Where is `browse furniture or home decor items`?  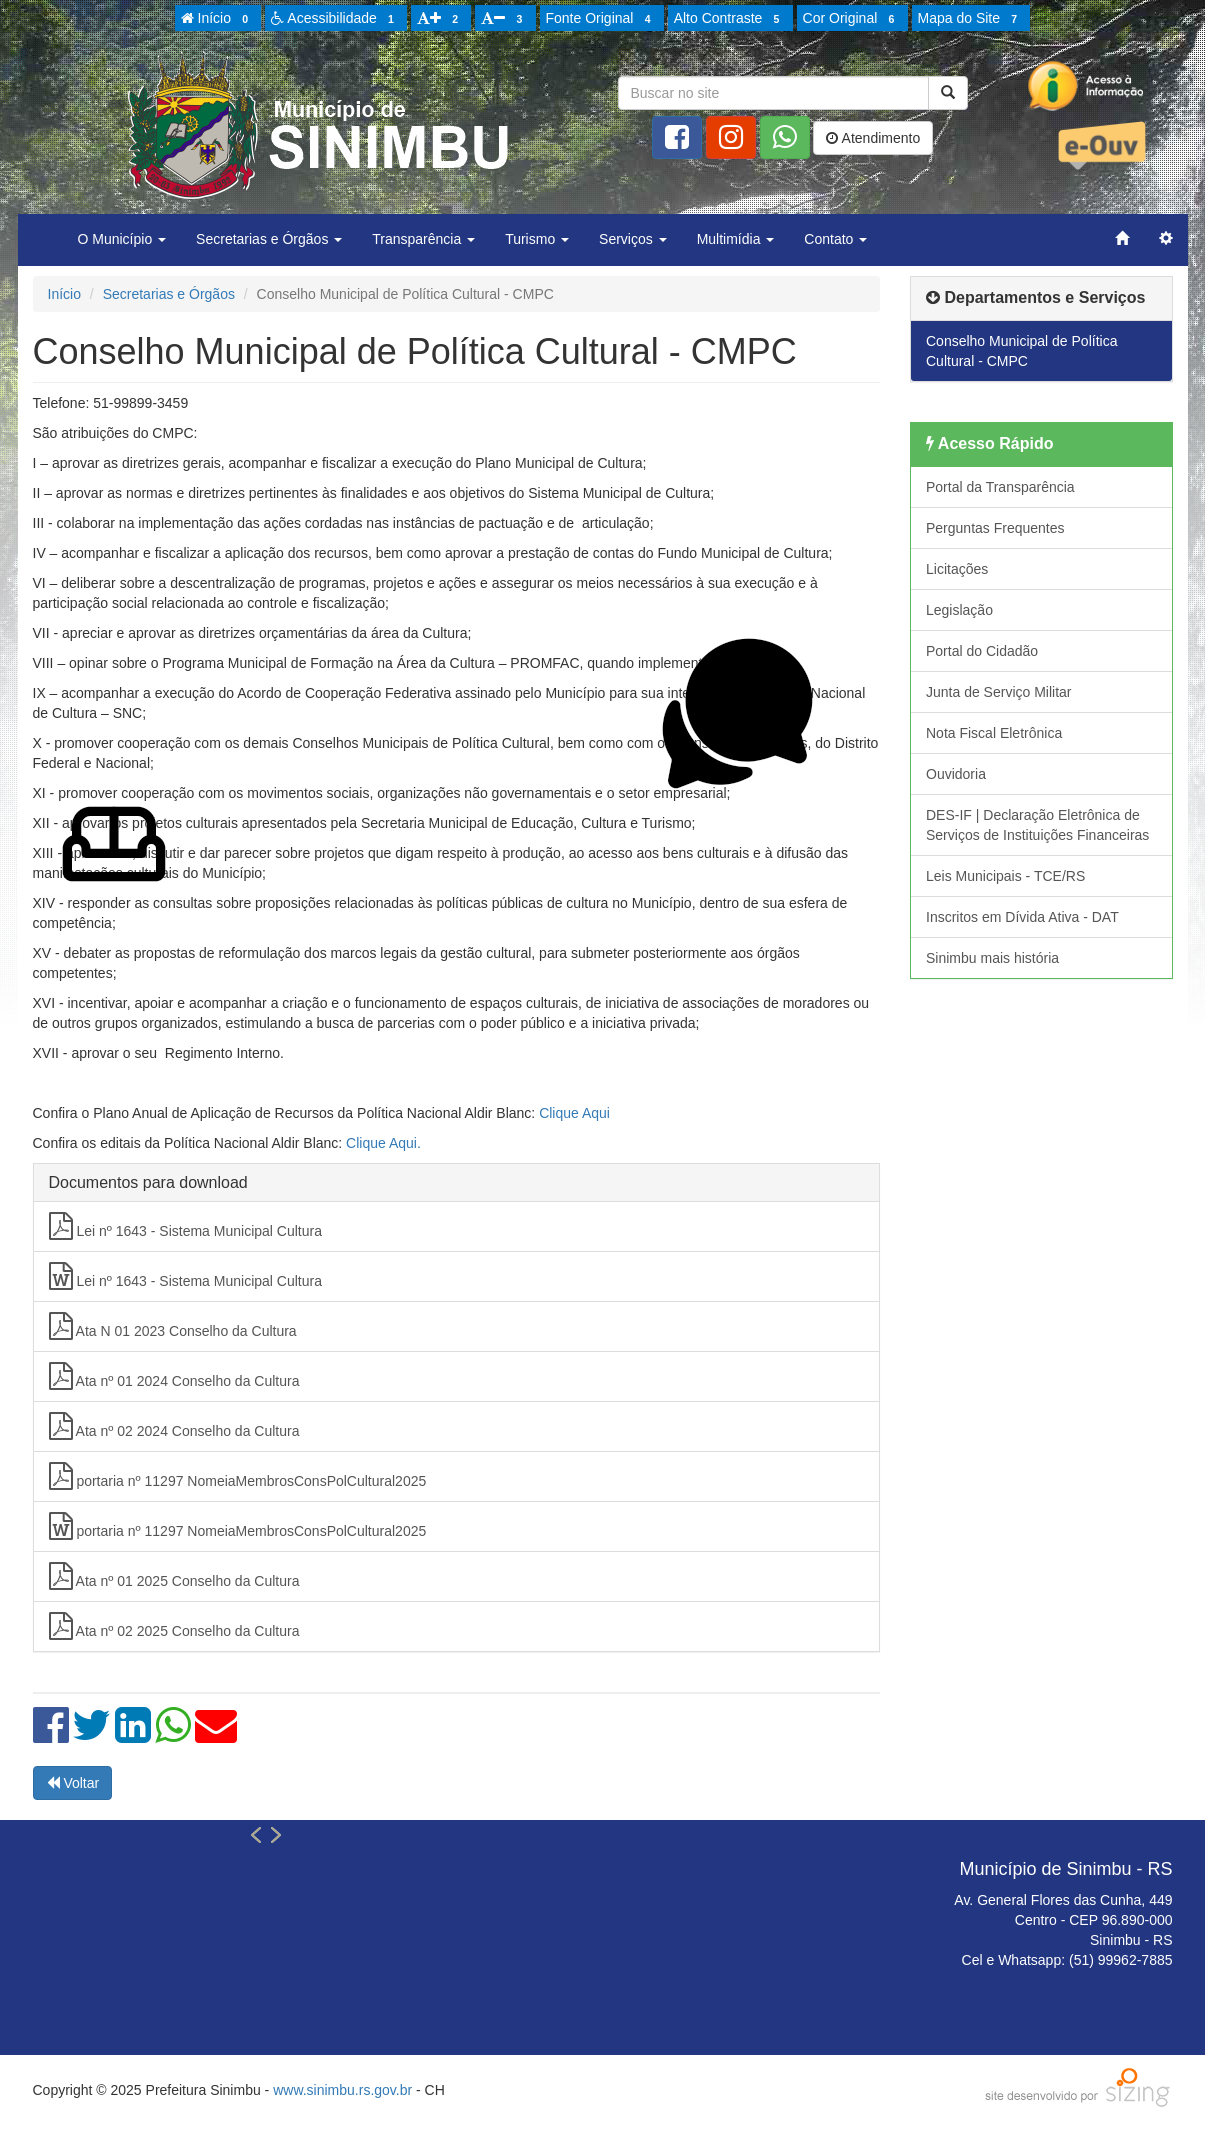
browse furniture or home decor items is located at coordinates (114, 844).